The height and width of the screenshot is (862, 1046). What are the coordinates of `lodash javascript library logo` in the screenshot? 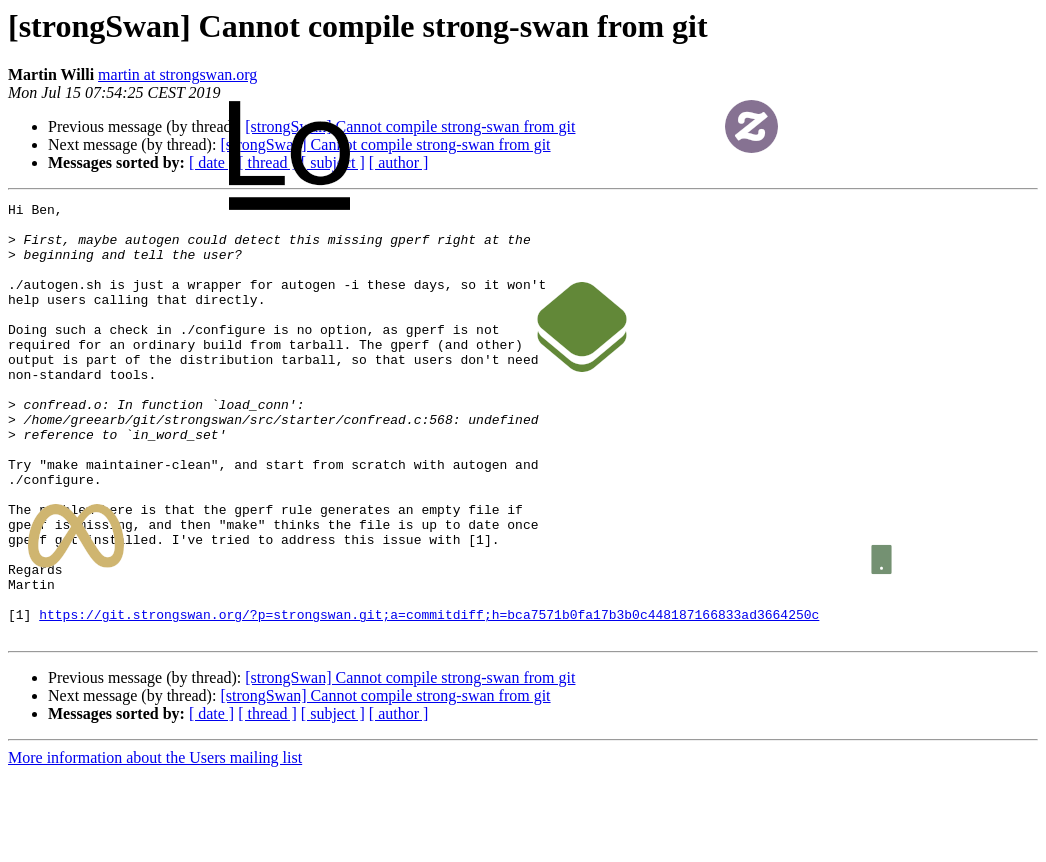 It's located at (289, 155).